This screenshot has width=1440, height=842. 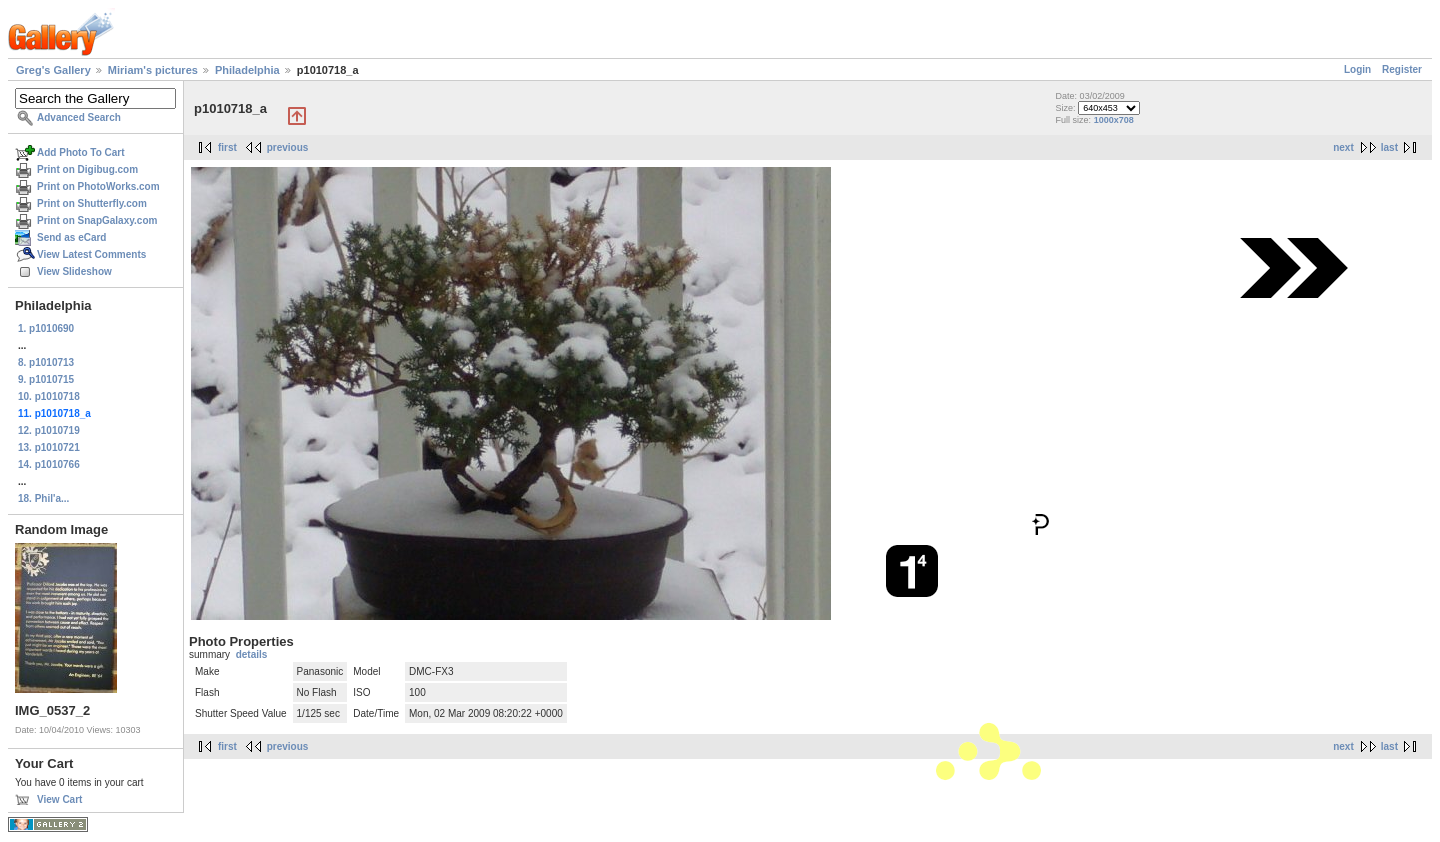 I want to click on open cloudflare 1.1.1.1 dns app, so click(x=912, y=571).